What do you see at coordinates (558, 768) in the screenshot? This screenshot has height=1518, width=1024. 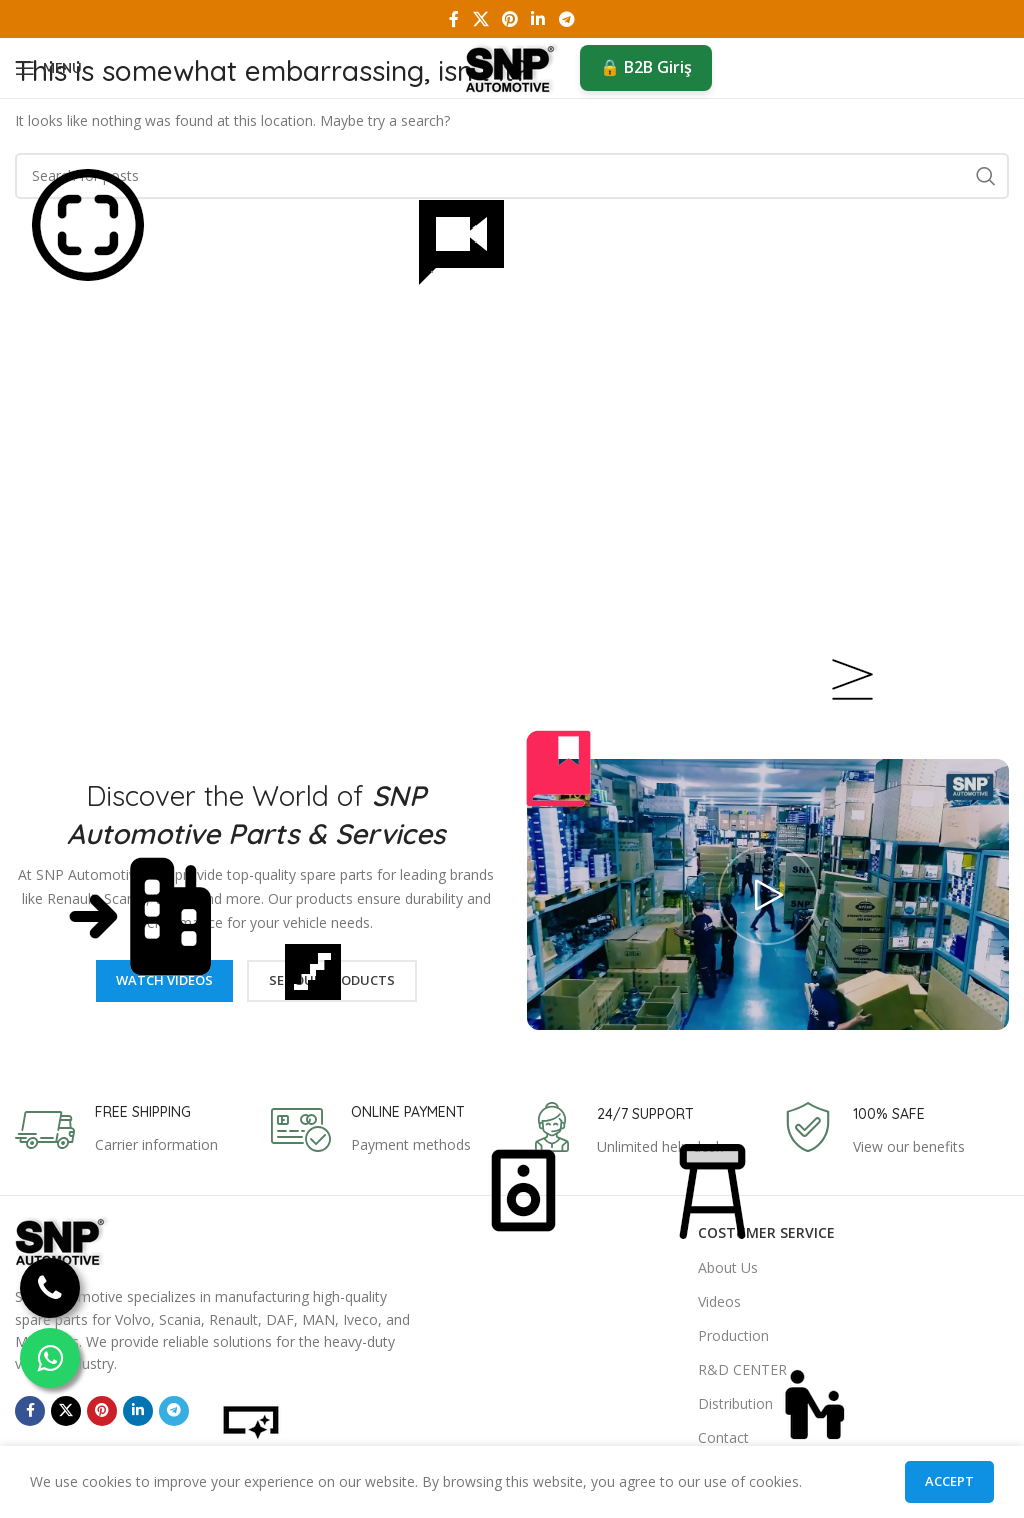 I see `access your bookmarked reading list` at bounding box center [558, 768].